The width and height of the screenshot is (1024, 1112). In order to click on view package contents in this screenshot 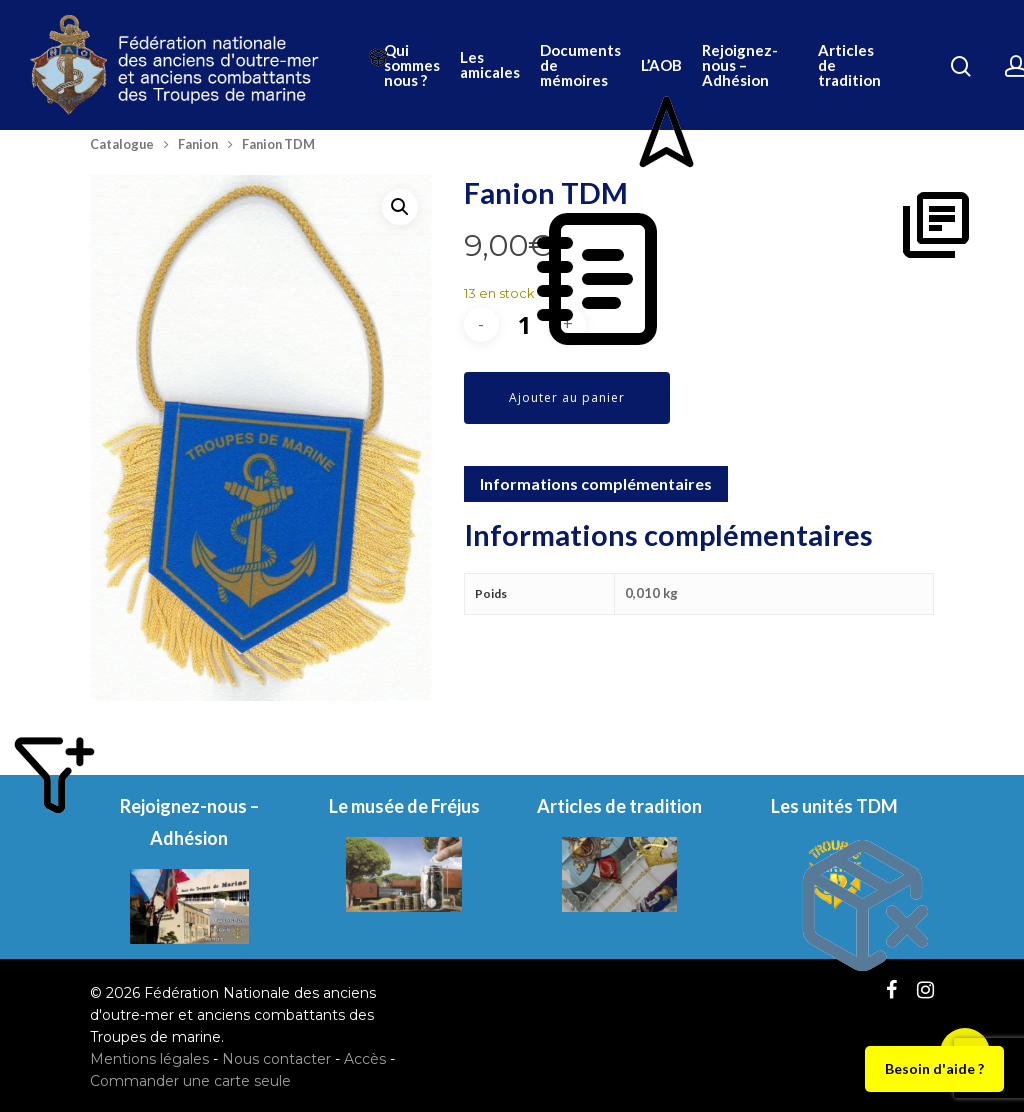, I will do `click(378, 57)`.